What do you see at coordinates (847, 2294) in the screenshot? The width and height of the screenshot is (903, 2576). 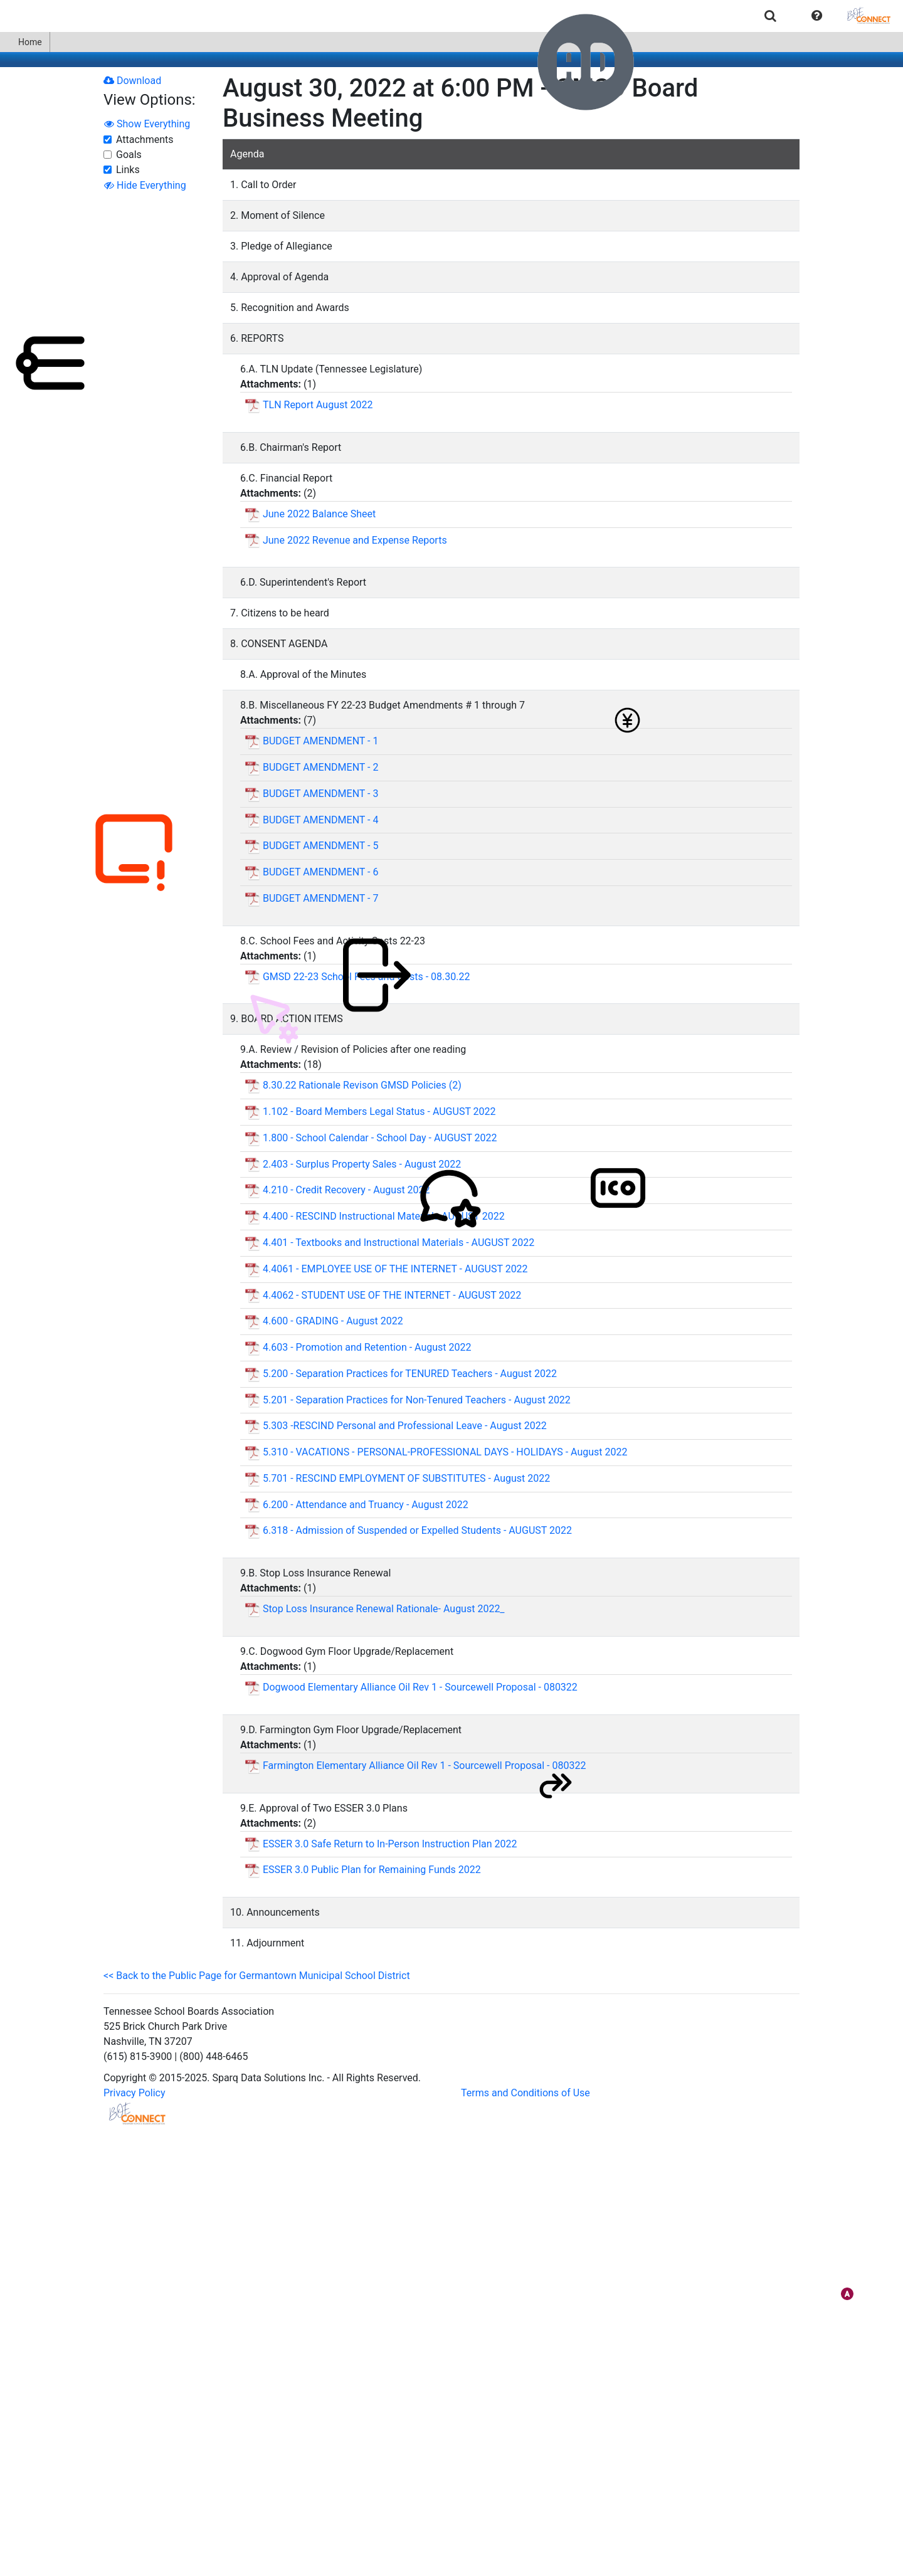 I see `xbox controller A button indicator` at bounding box center [847, 2294].